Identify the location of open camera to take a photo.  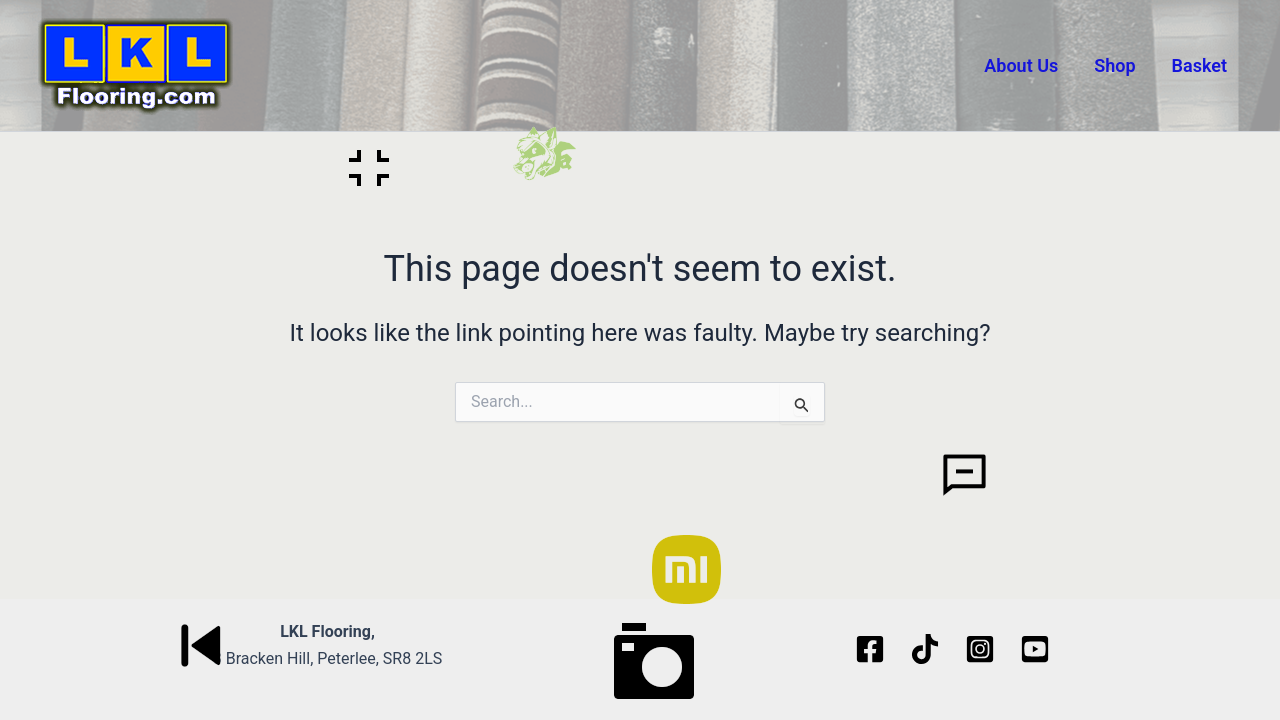
(654, 663).